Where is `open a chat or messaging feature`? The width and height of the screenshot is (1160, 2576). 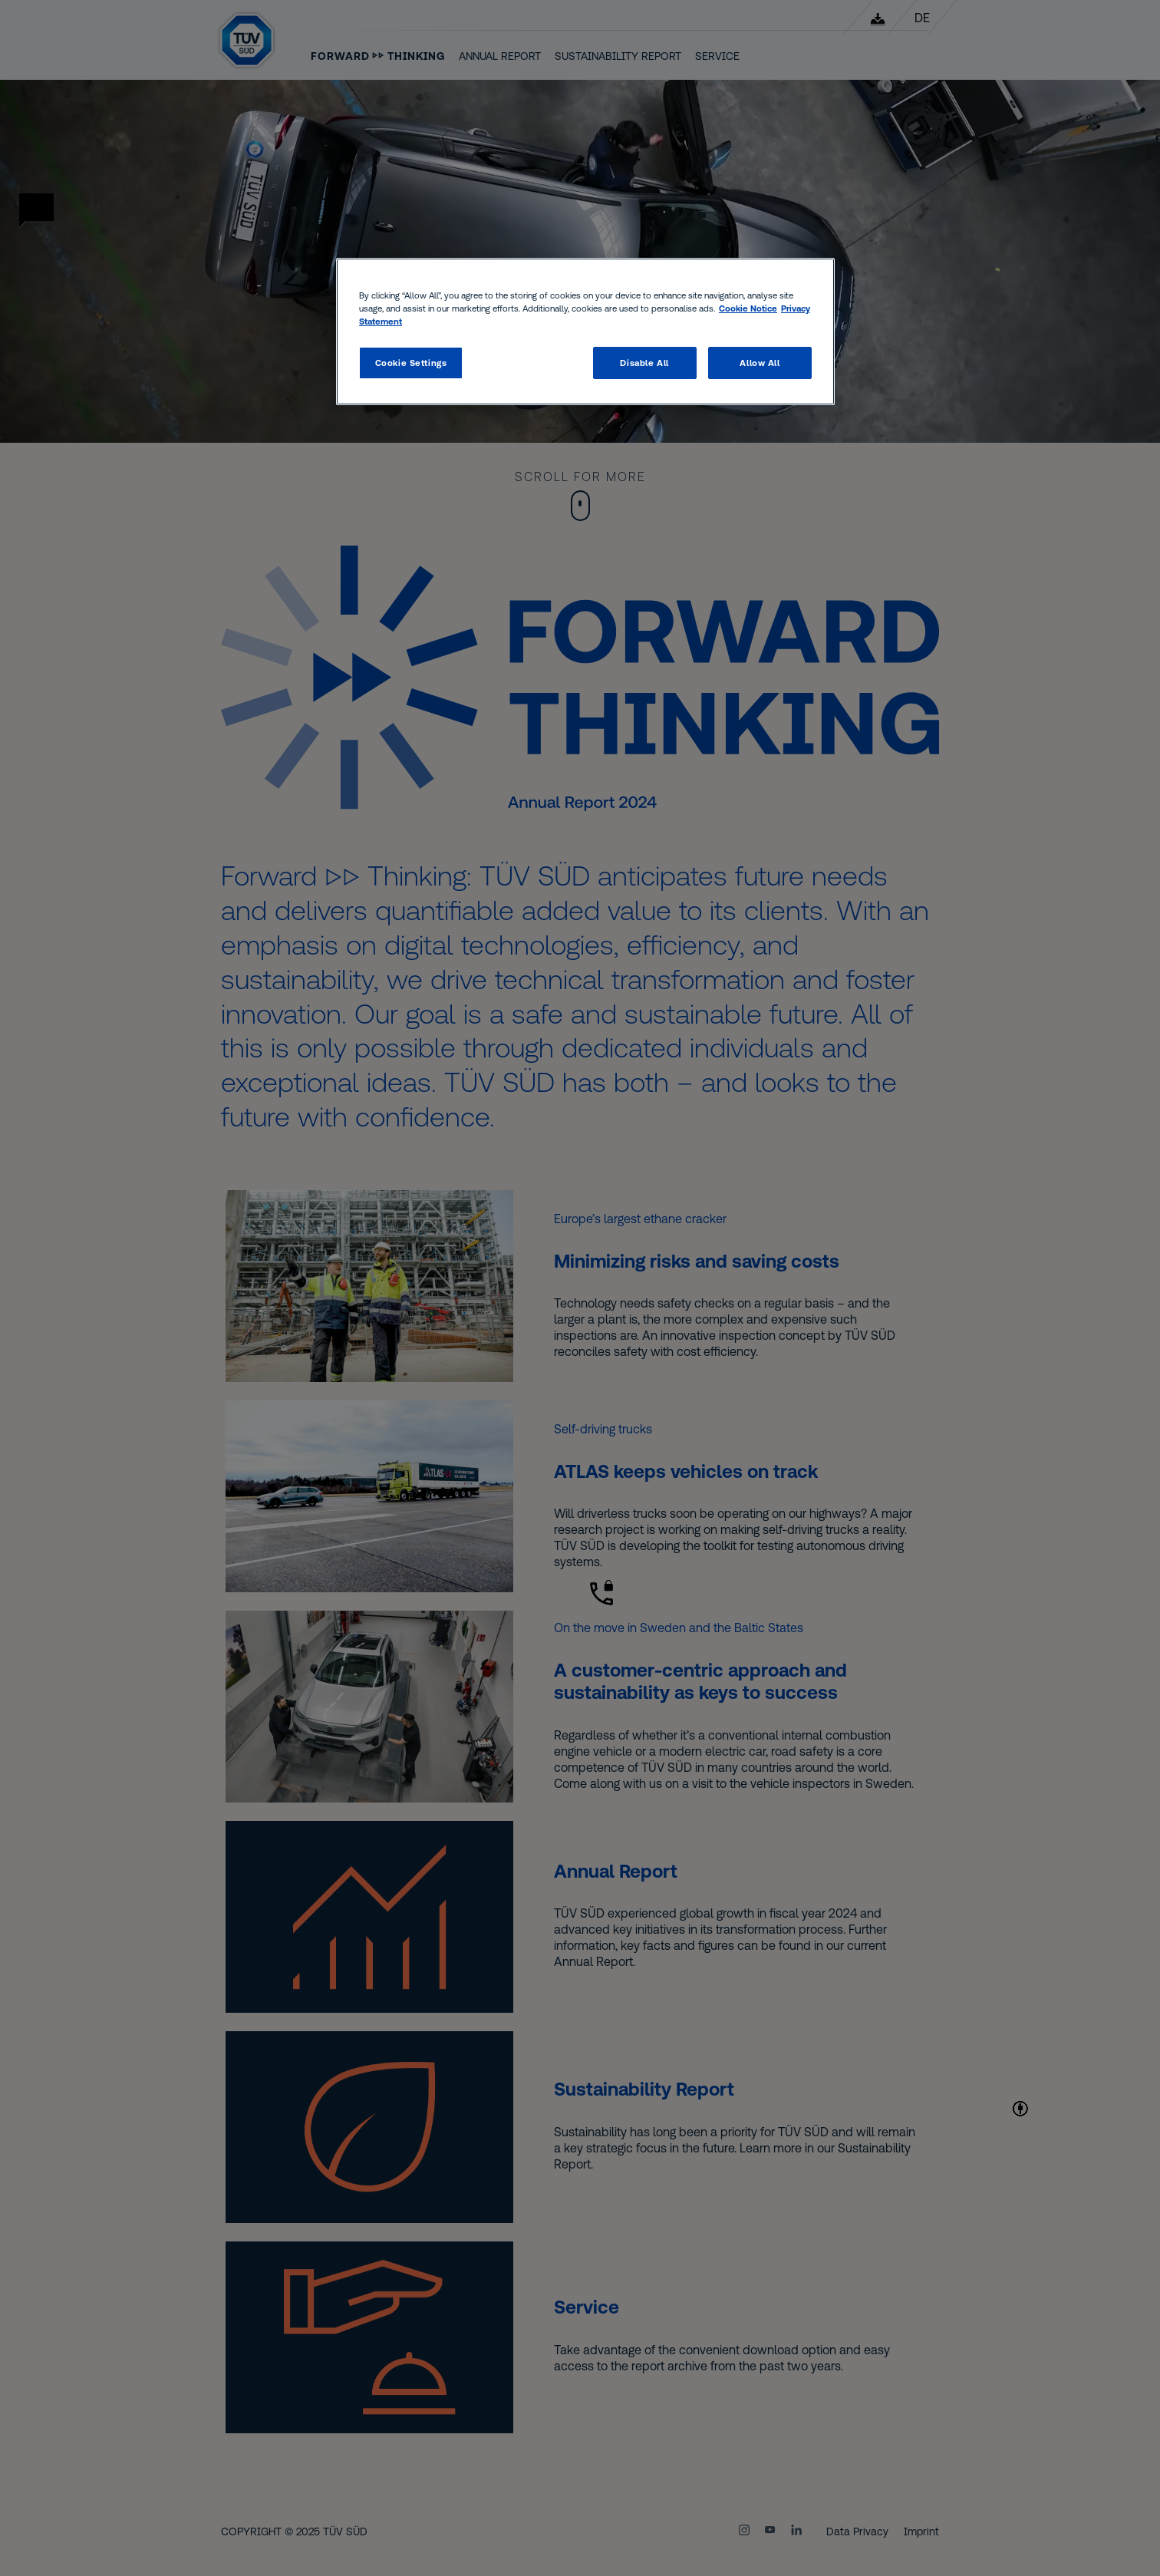
open a chat or messaging feature is located at coordinates (36, 210).